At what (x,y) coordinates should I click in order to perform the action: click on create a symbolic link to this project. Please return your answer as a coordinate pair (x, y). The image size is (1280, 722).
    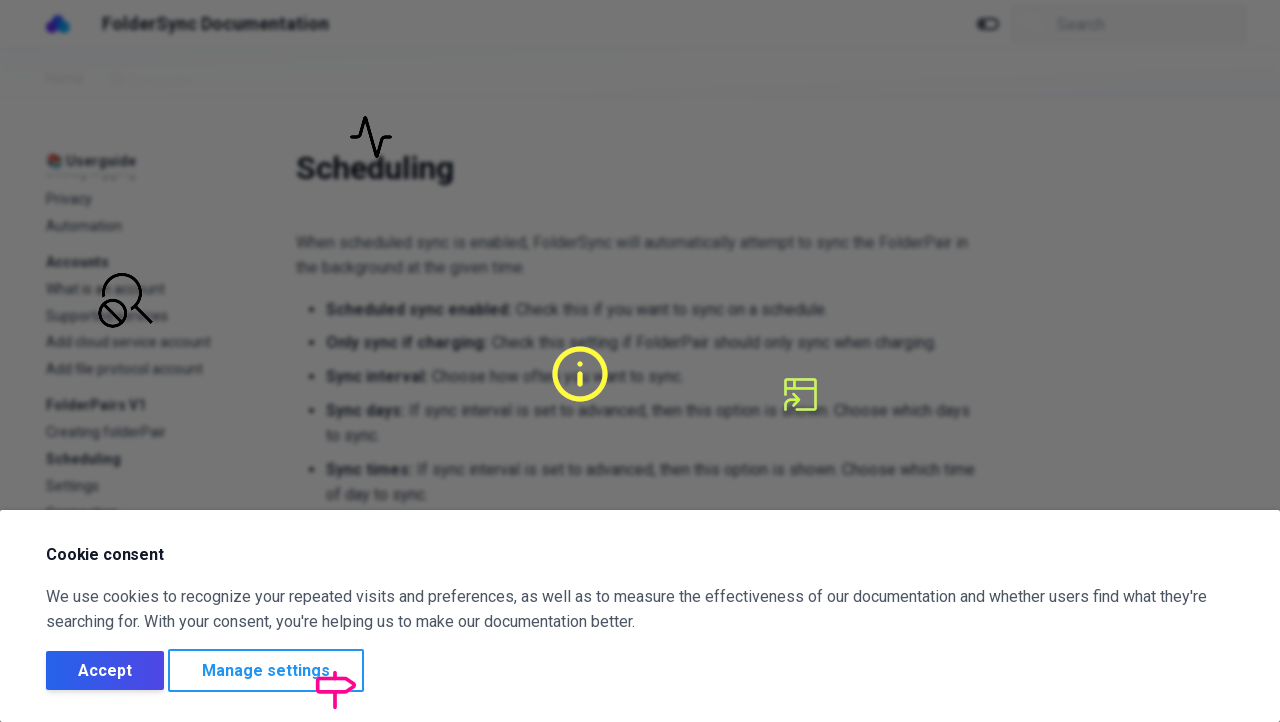
    Looking at the image, I should click on (800, 394).